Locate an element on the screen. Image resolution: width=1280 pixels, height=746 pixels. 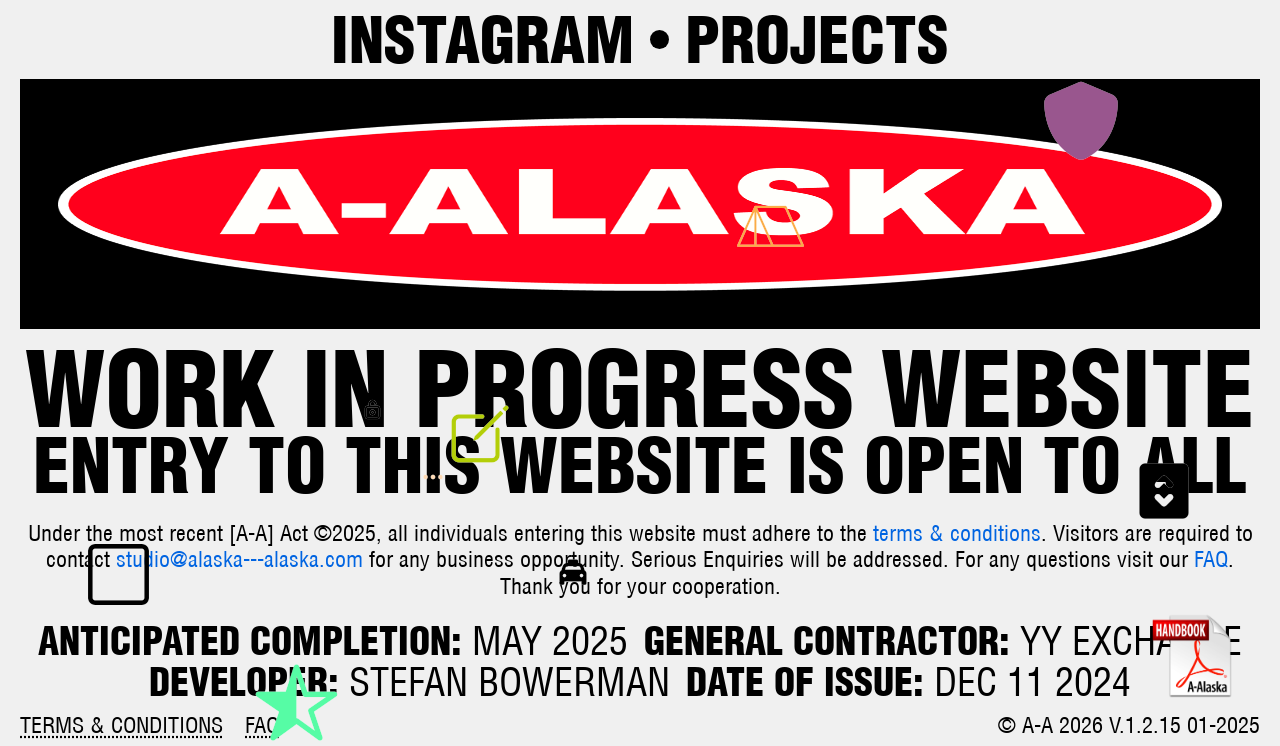
stop media playback is located at coordinates (118, 574).